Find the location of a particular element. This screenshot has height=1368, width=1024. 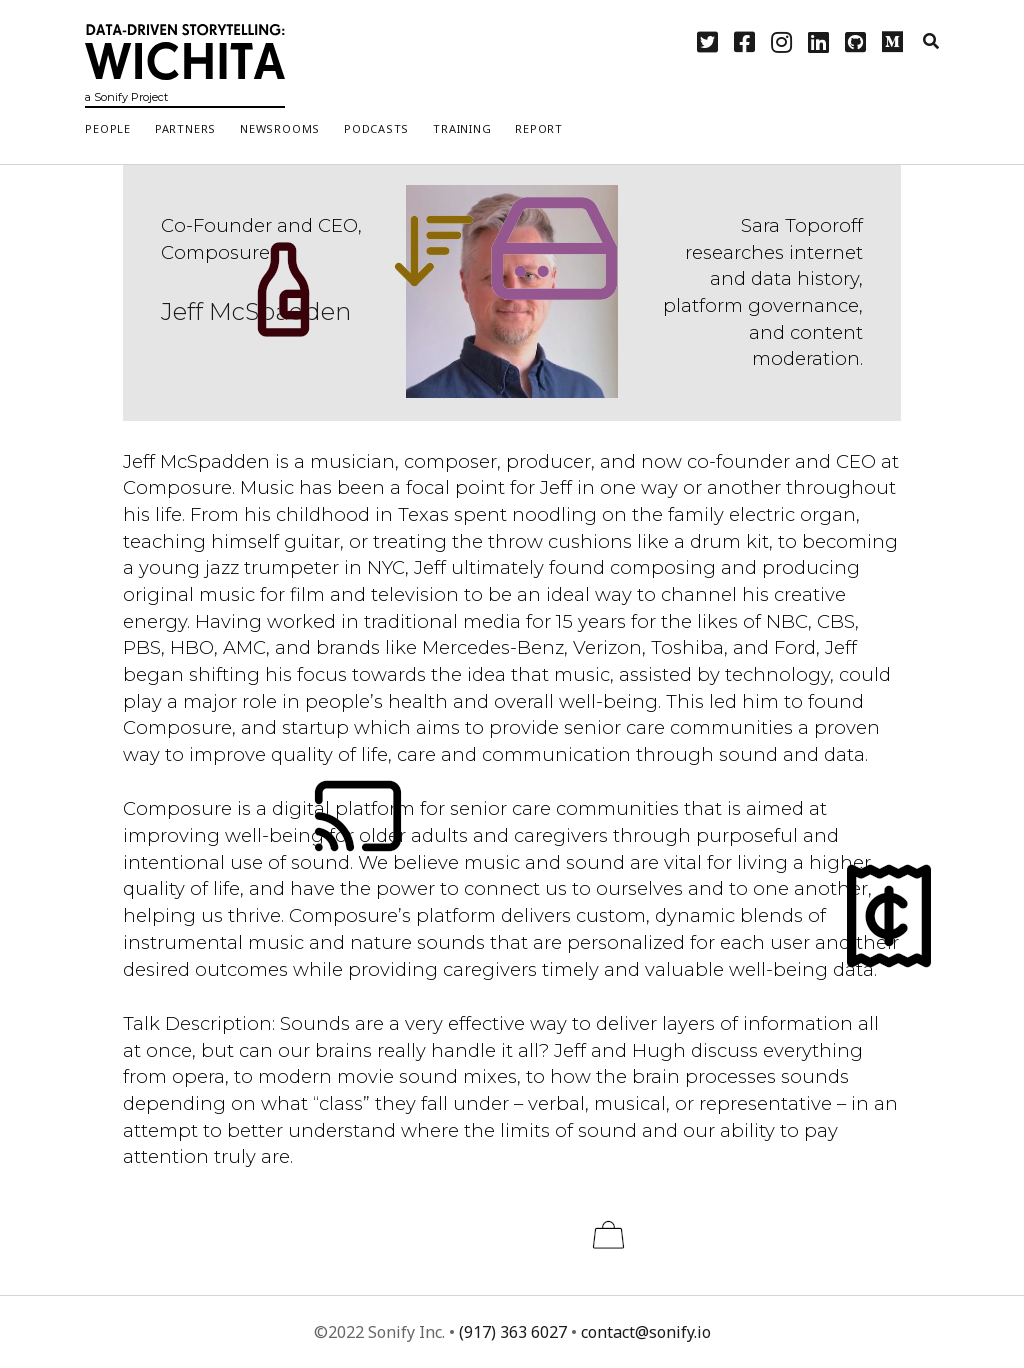

access local storage or drive is located at coordinates (554, 248).